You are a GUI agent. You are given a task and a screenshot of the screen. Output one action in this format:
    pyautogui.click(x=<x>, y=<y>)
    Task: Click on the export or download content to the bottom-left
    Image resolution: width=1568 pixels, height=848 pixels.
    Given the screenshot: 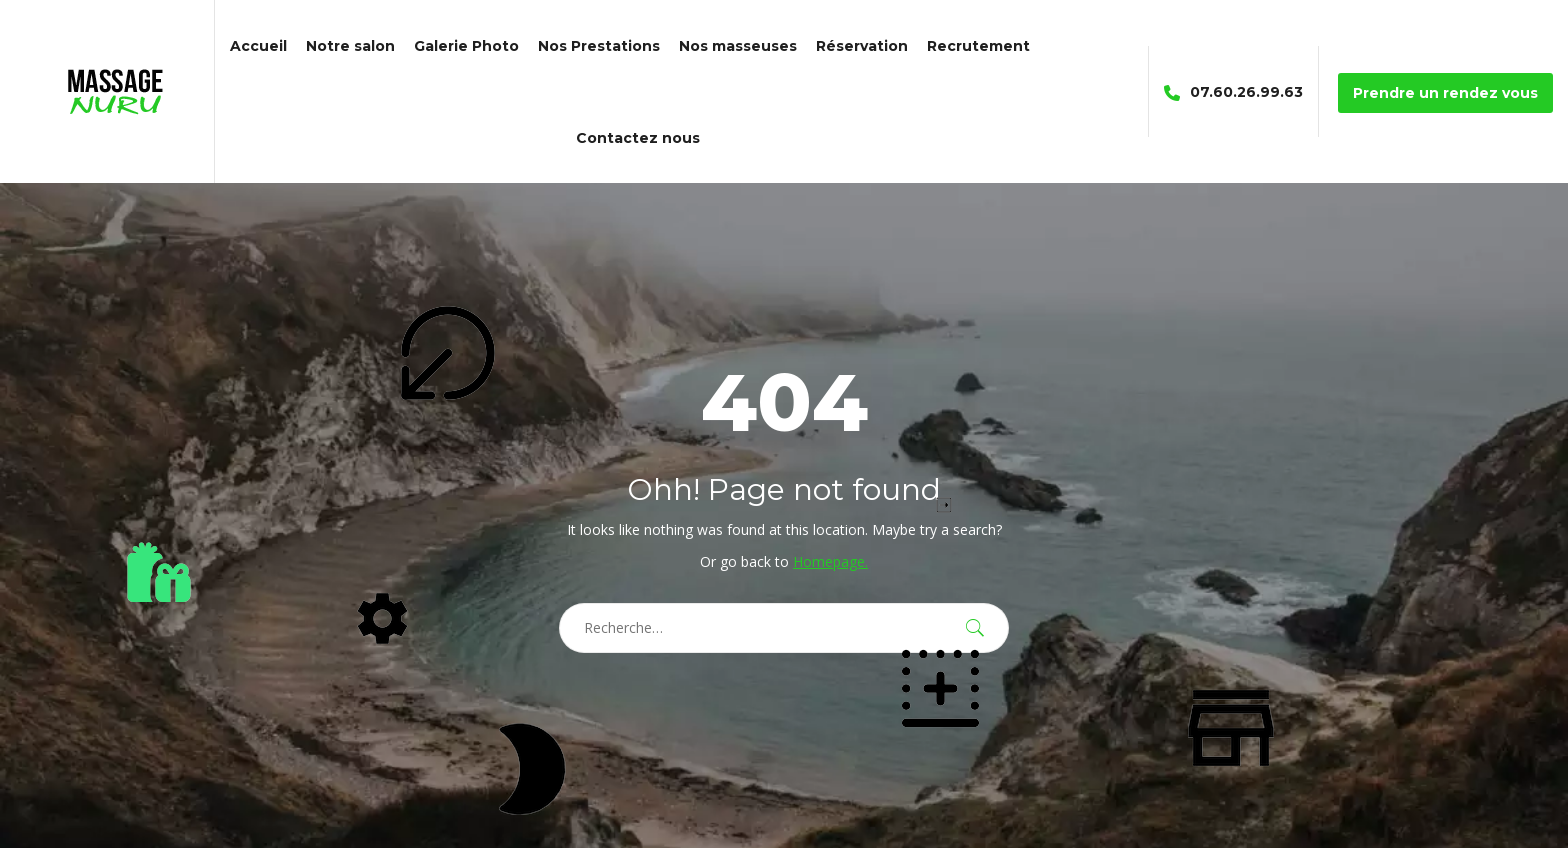 What is the action you would take?
    pyautogui.click(x=448, y=353)
    